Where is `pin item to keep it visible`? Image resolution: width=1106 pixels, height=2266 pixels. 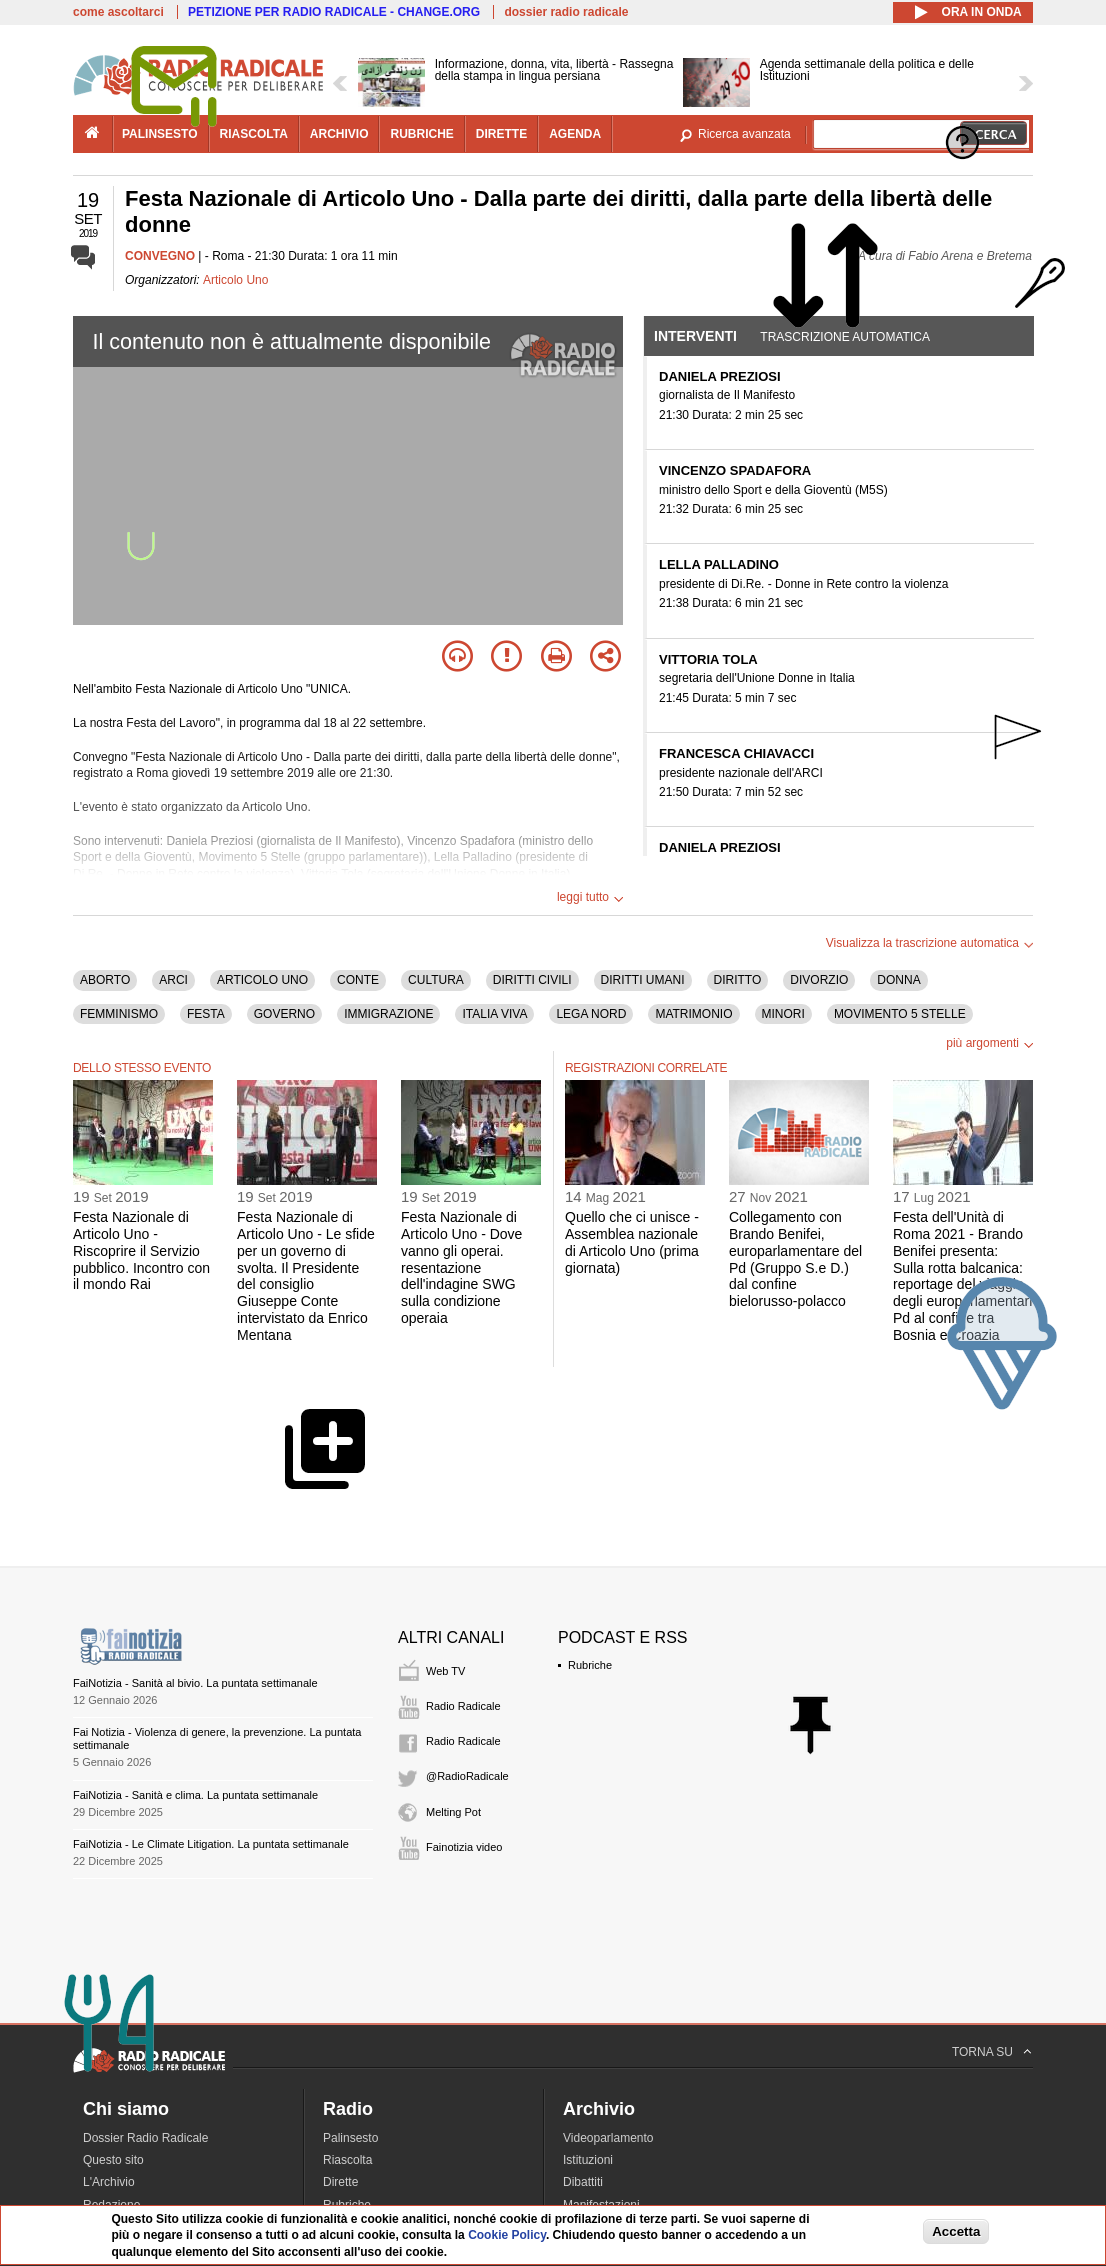
pin item to keep it visible is located at coordinates (810, 1725).